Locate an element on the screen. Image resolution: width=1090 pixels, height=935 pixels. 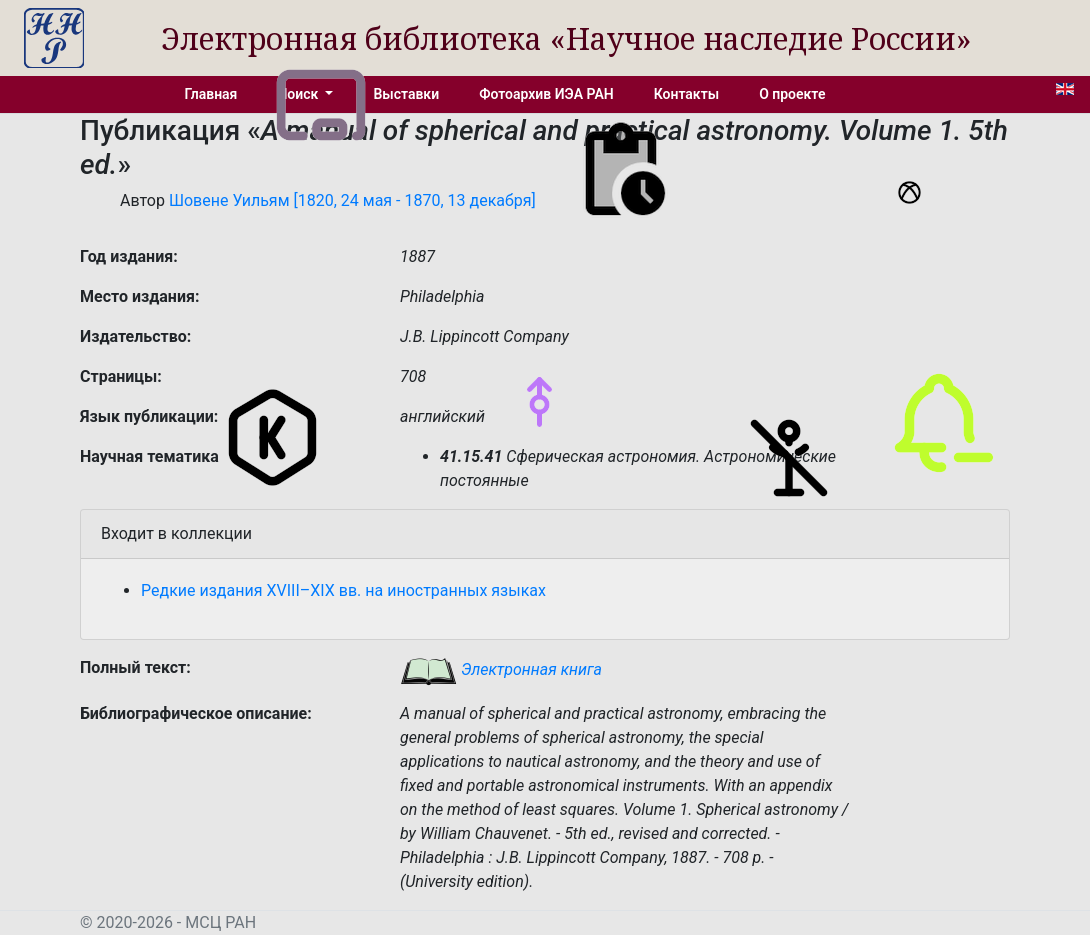
indicates a keyboard shortcut or hotkey is located at coordinates (272, 437).